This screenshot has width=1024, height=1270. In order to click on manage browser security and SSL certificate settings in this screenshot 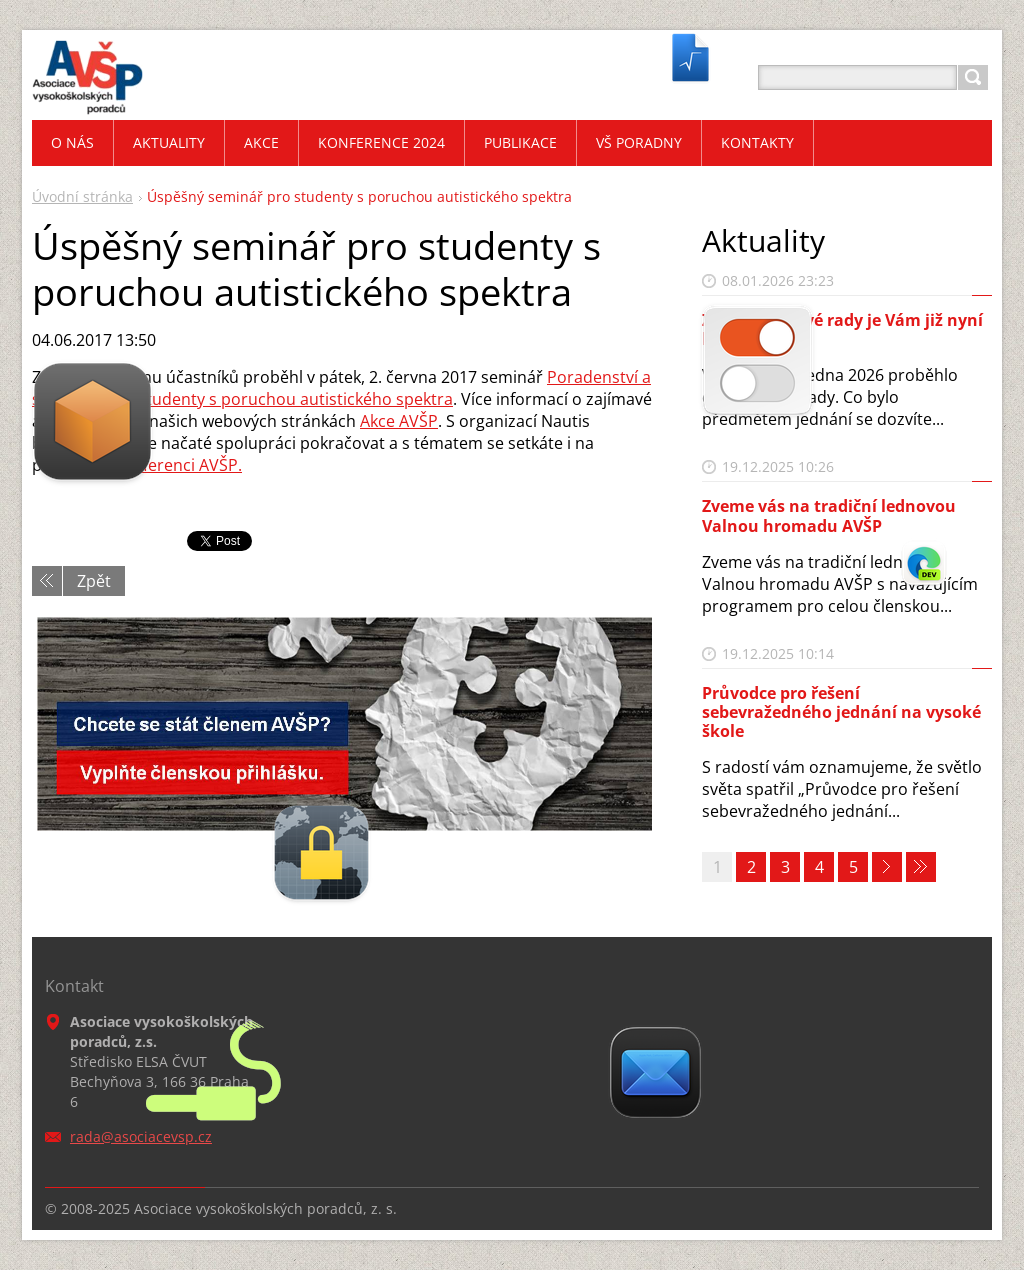, I will do `click(321, 852)`.